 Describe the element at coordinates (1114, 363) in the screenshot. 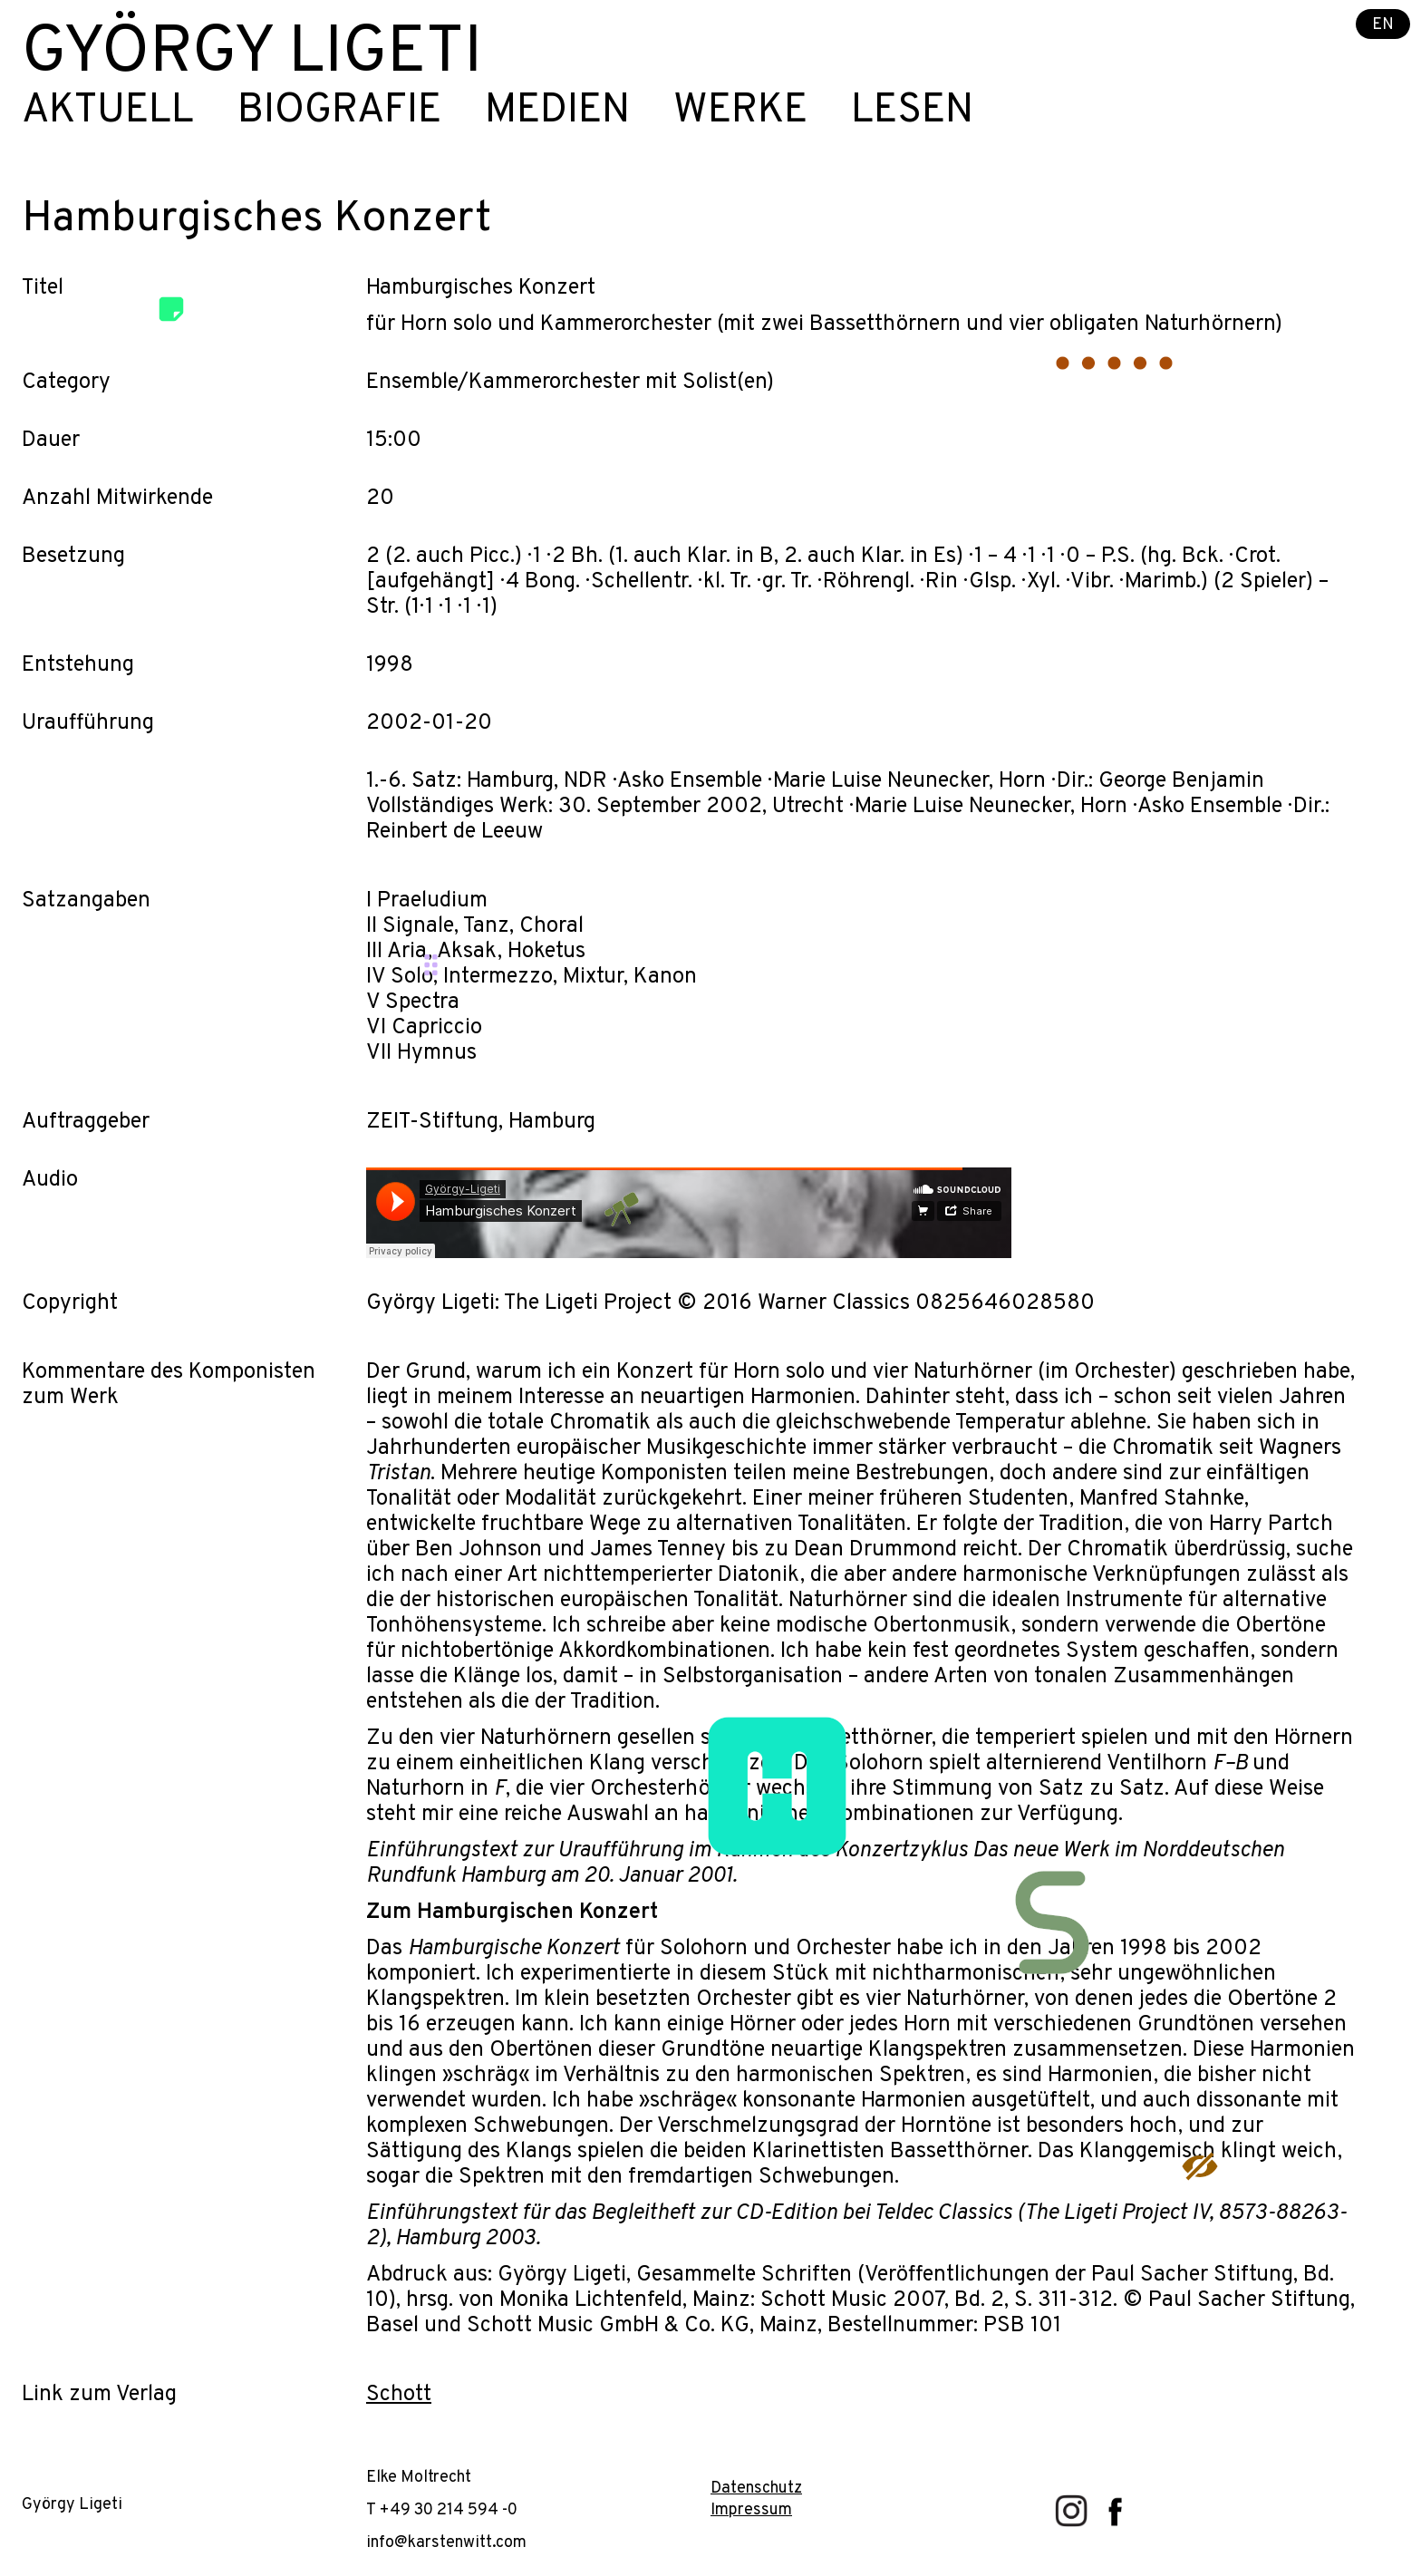

I see `indicates a divider or separator between content sections` at that location.